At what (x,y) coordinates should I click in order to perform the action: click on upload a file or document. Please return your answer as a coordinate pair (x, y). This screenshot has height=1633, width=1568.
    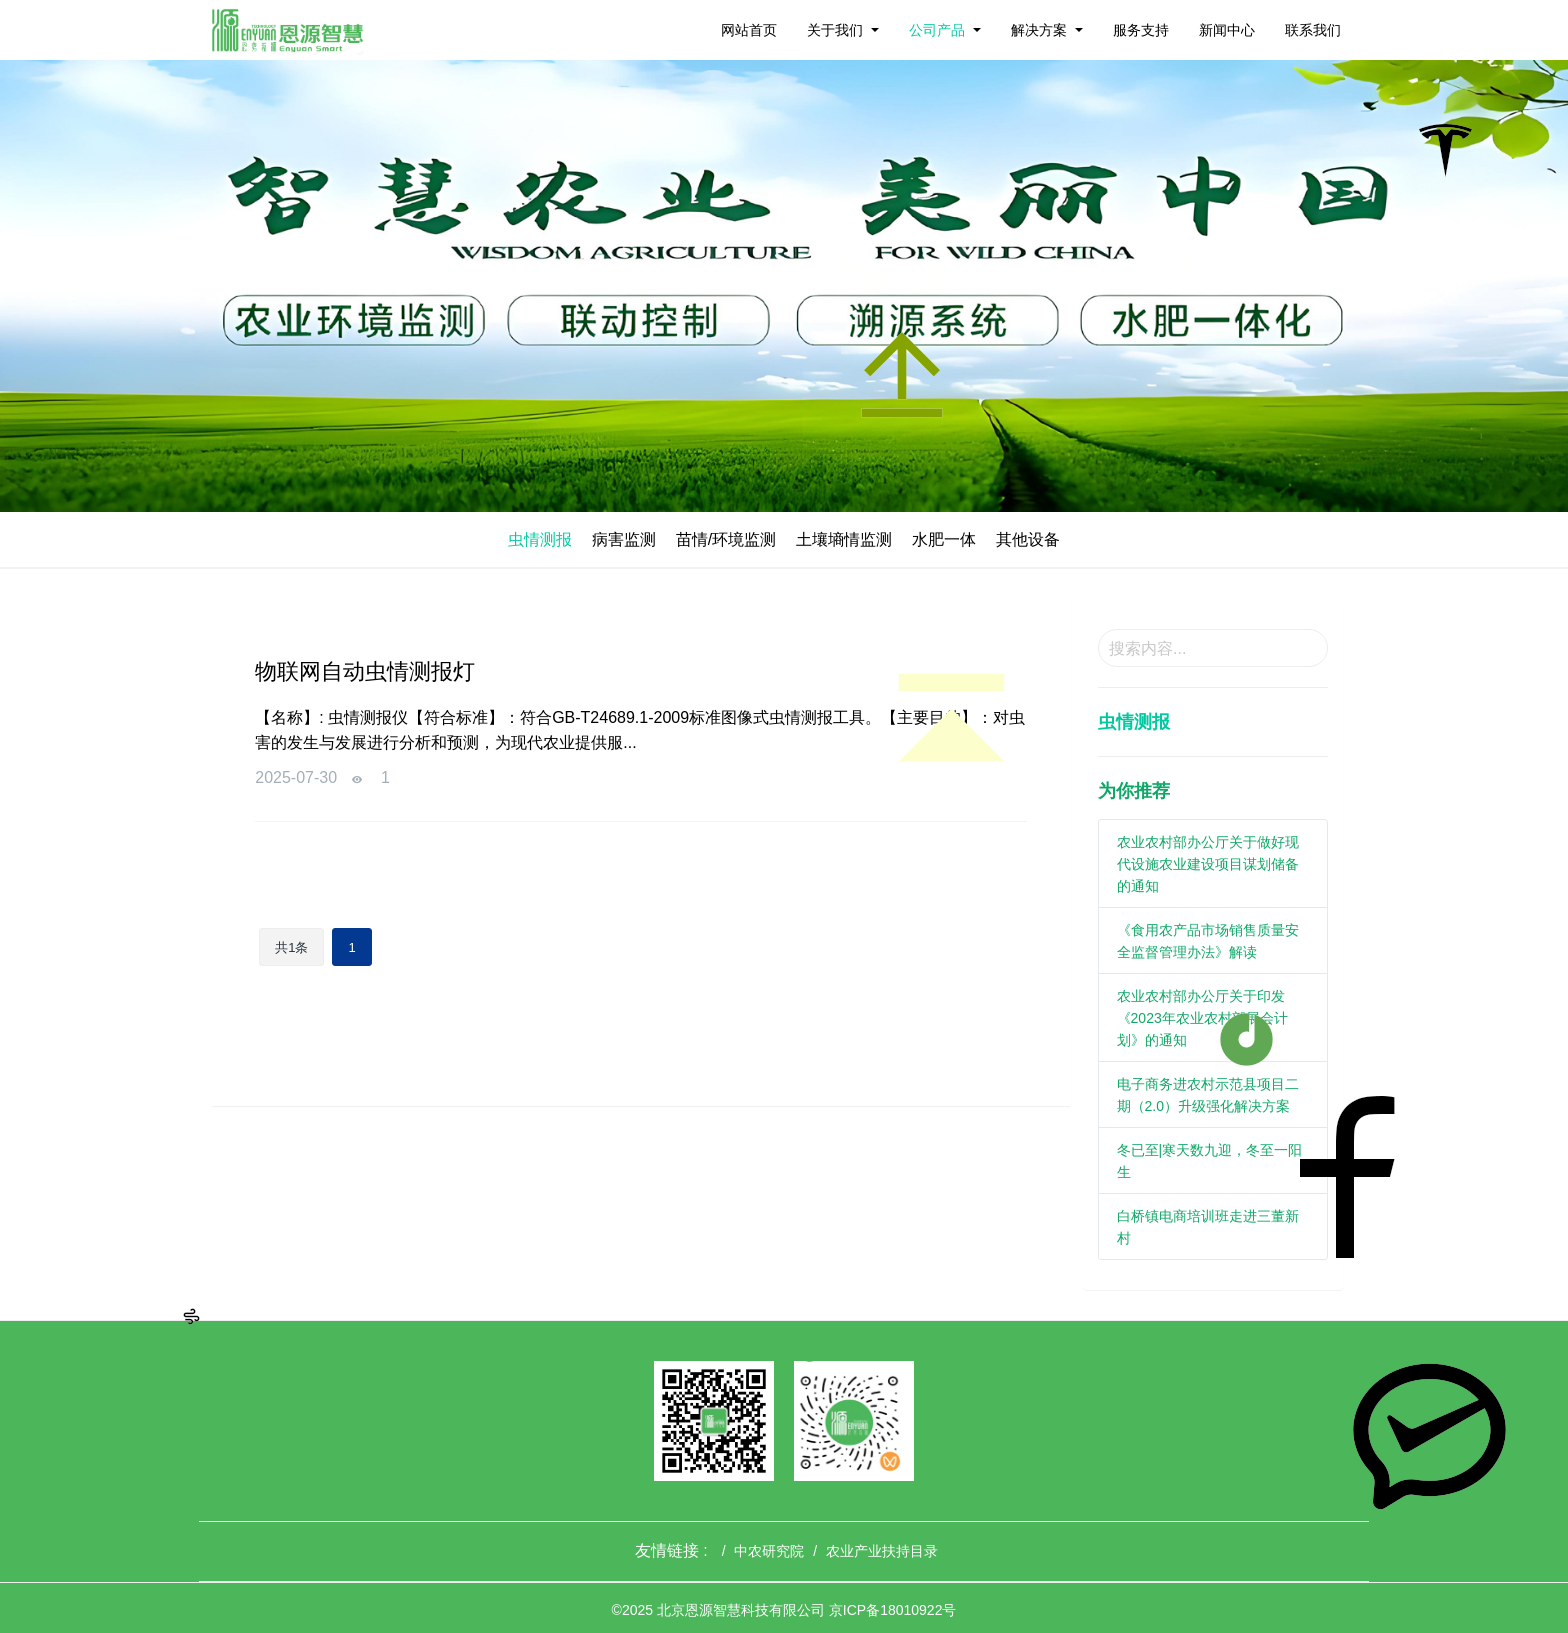
    Looking at the image, I should click on (902, 377).